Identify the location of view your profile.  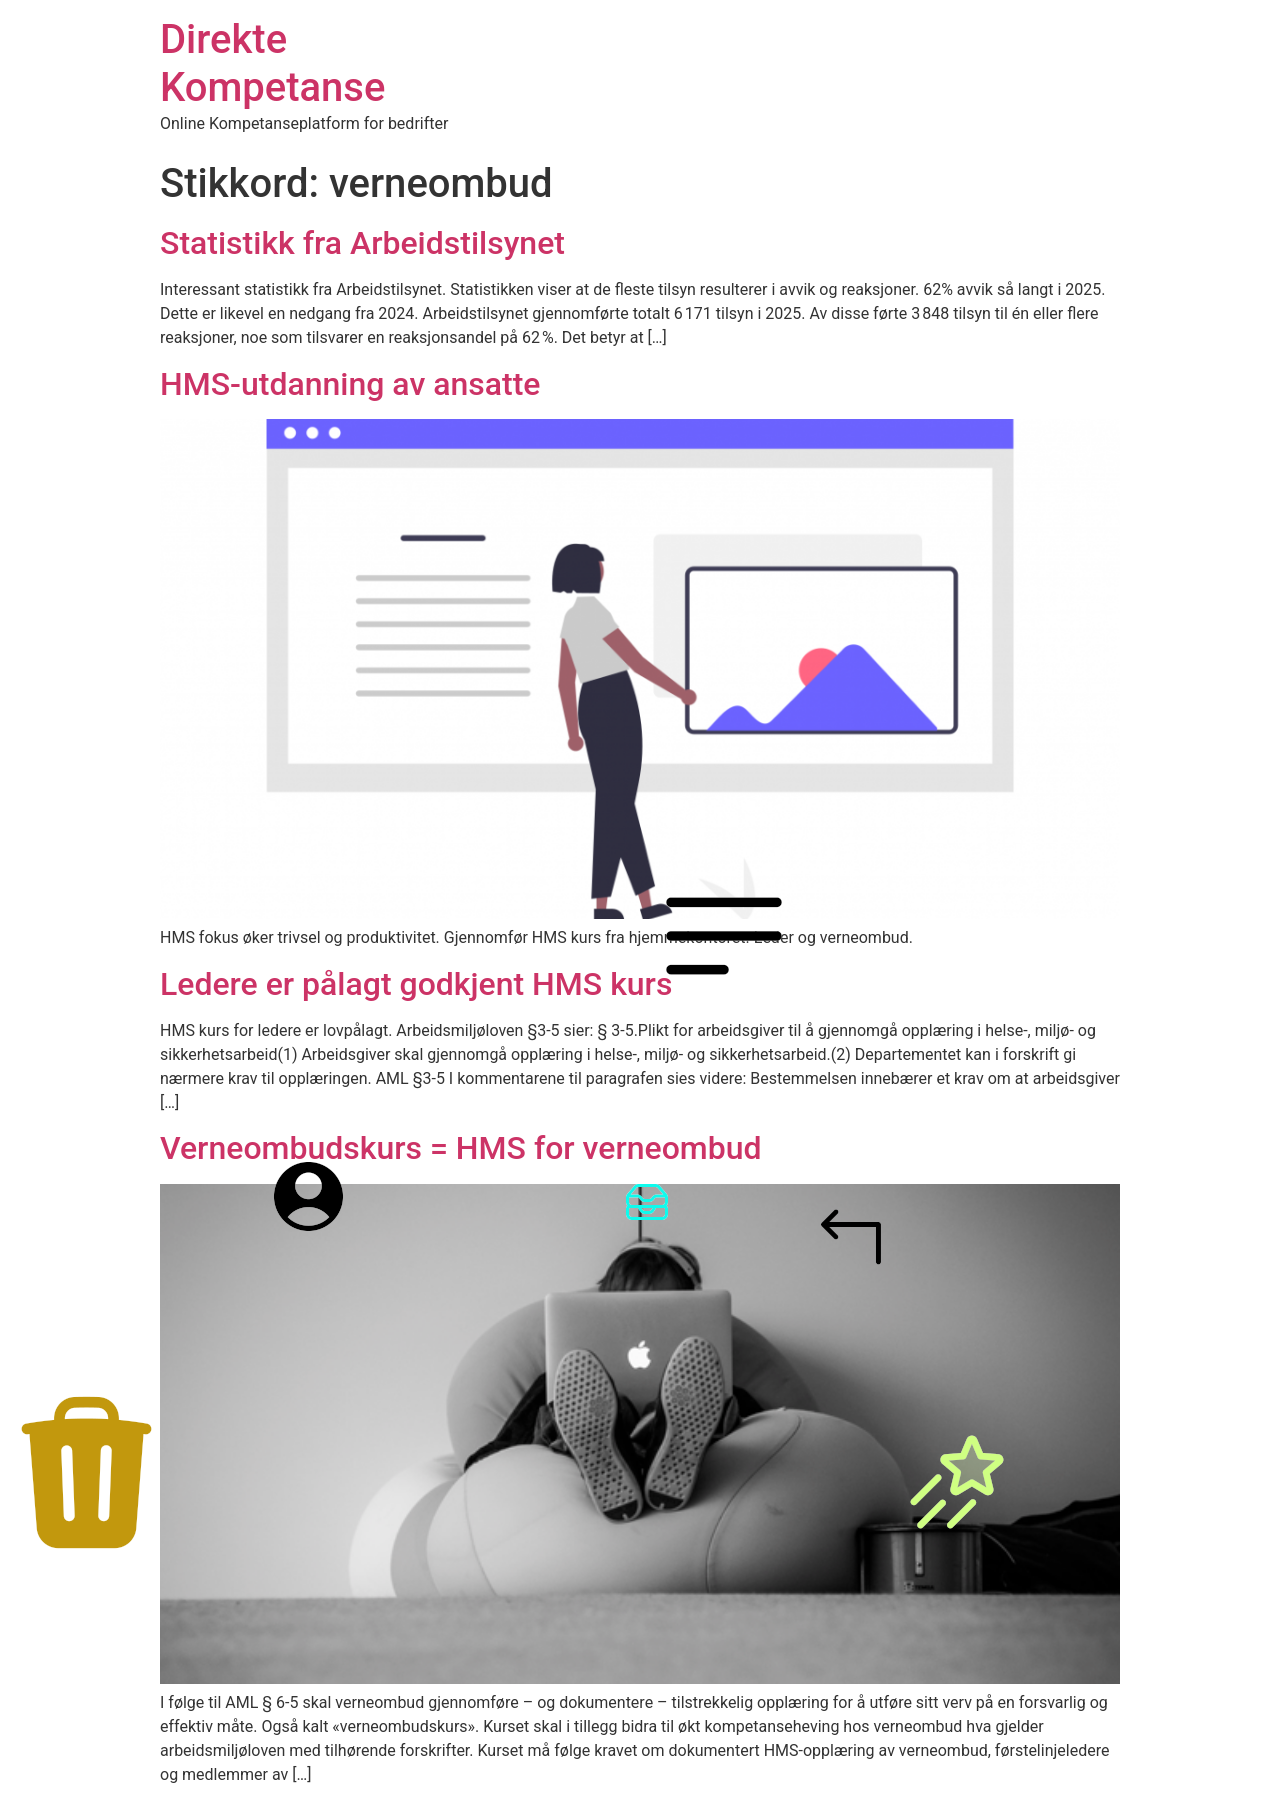
(308, 1196).